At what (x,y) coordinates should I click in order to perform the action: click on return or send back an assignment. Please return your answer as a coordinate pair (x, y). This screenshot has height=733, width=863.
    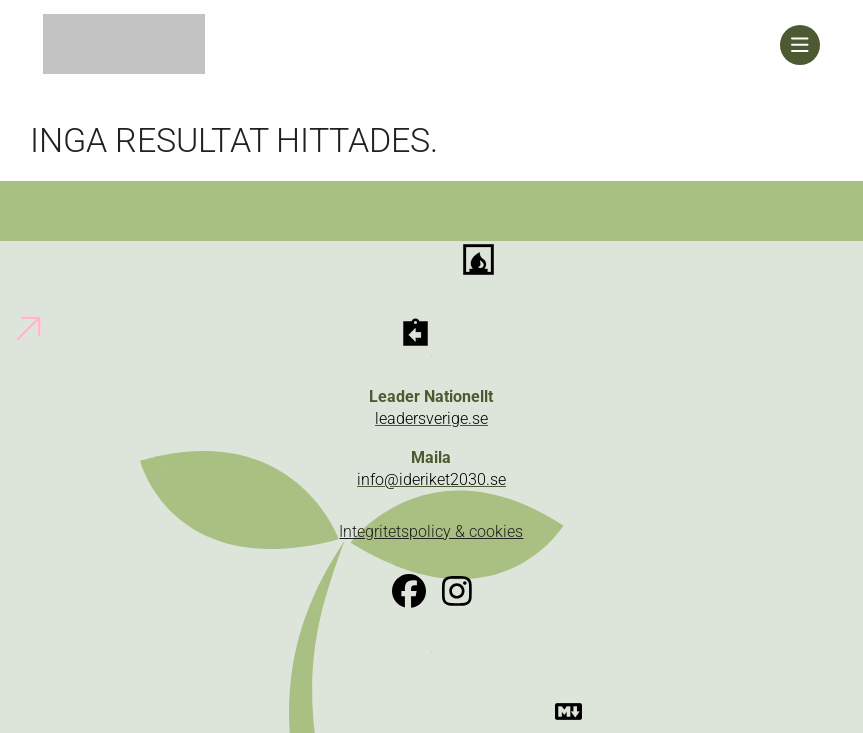
    Looking at the image, I should click on (415, 333).